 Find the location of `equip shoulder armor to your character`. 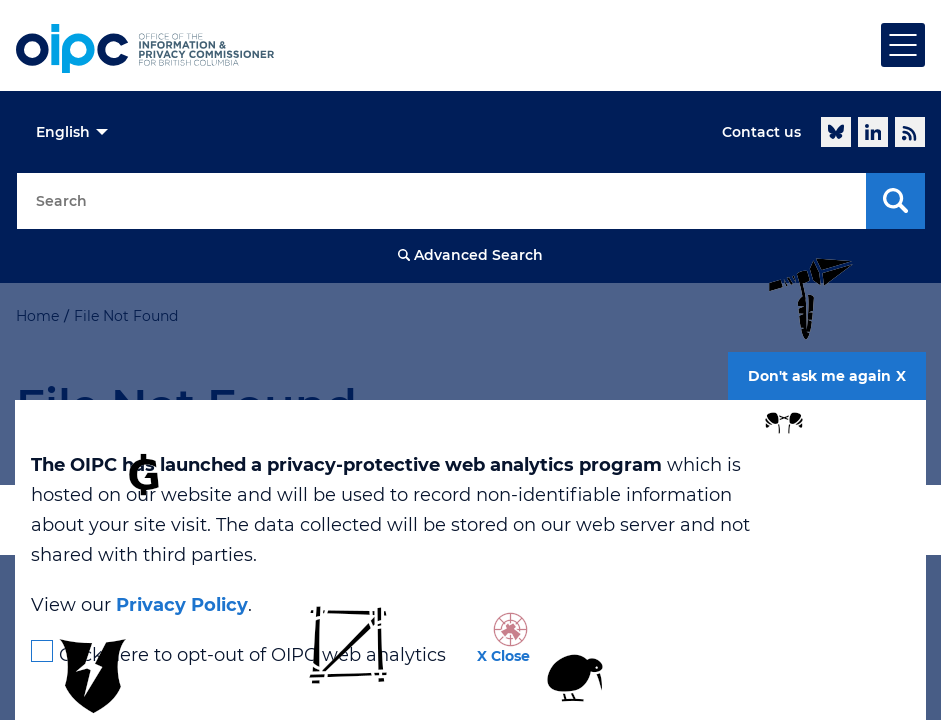

equip shoulder armor to your character is located at coordinates (784, 423).